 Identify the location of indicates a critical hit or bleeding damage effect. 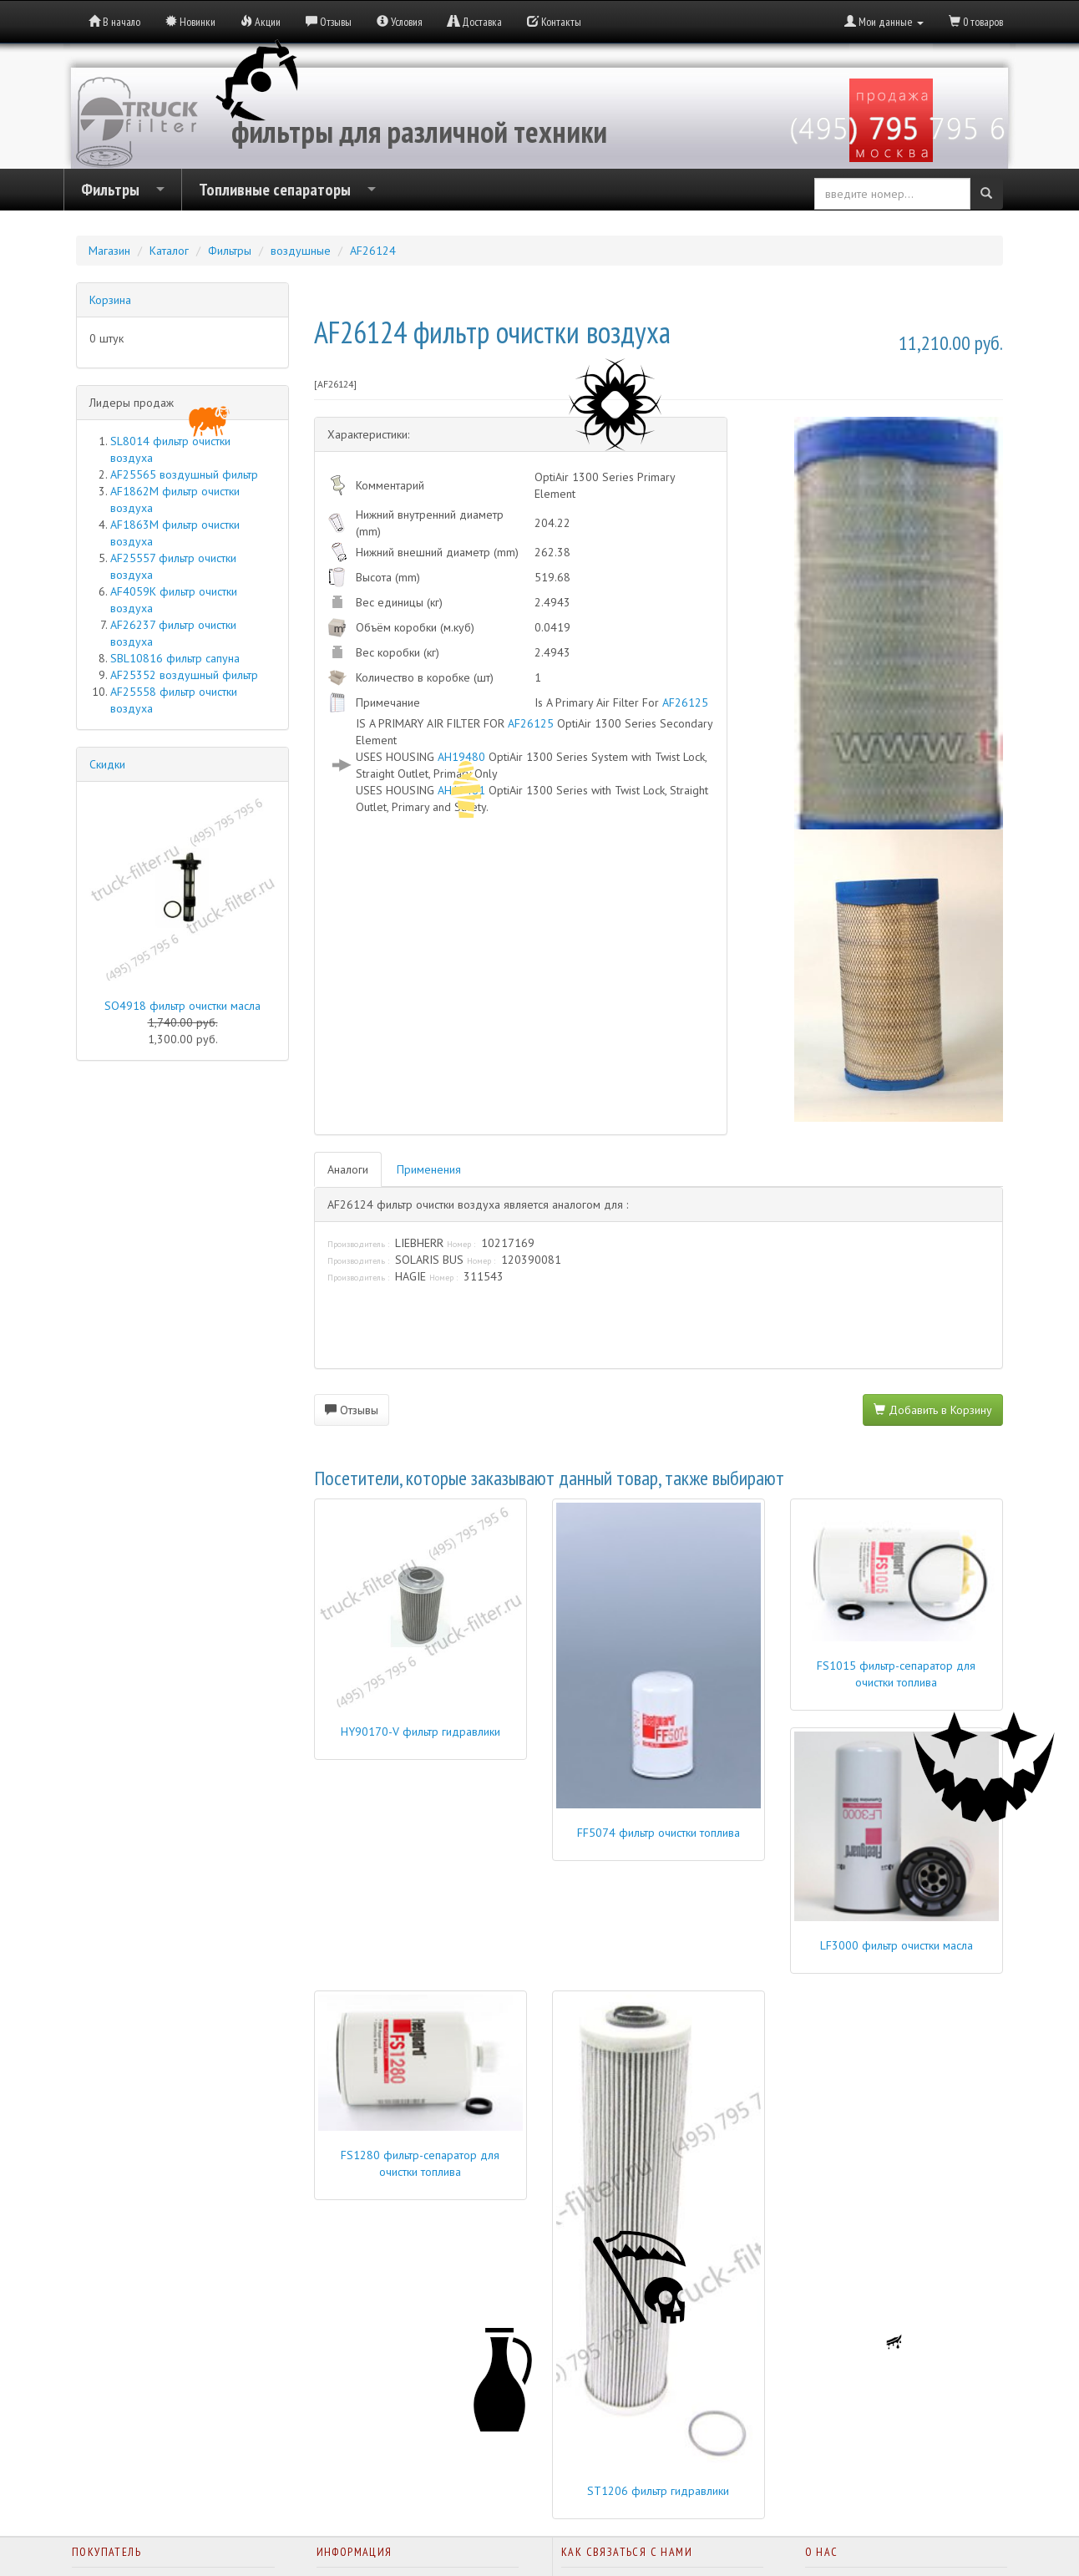
(894, 2341).